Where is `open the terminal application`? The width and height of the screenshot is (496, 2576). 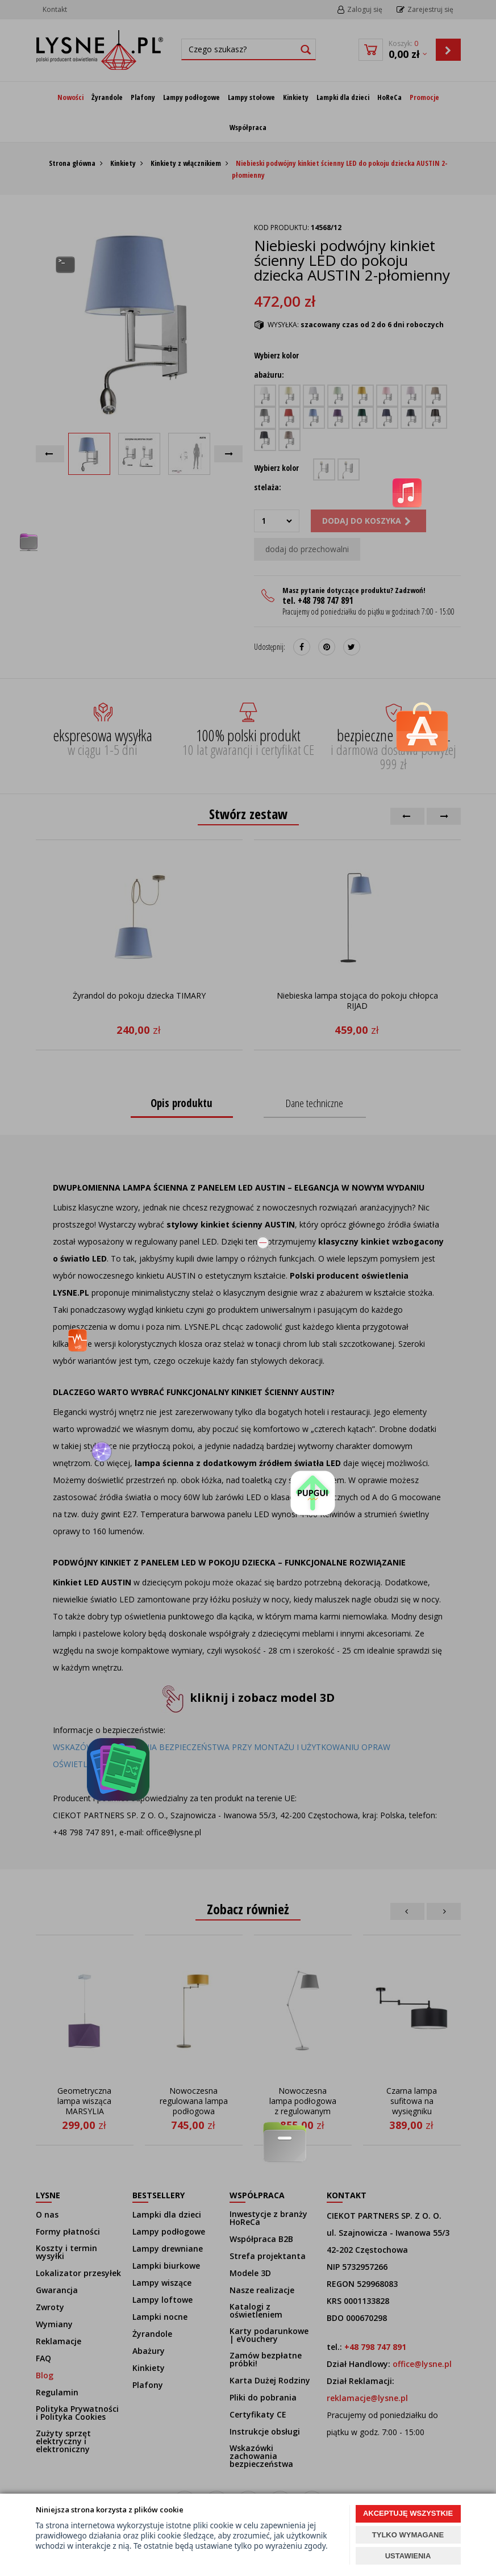
open the terminal application is located at coordinates (65, 265).